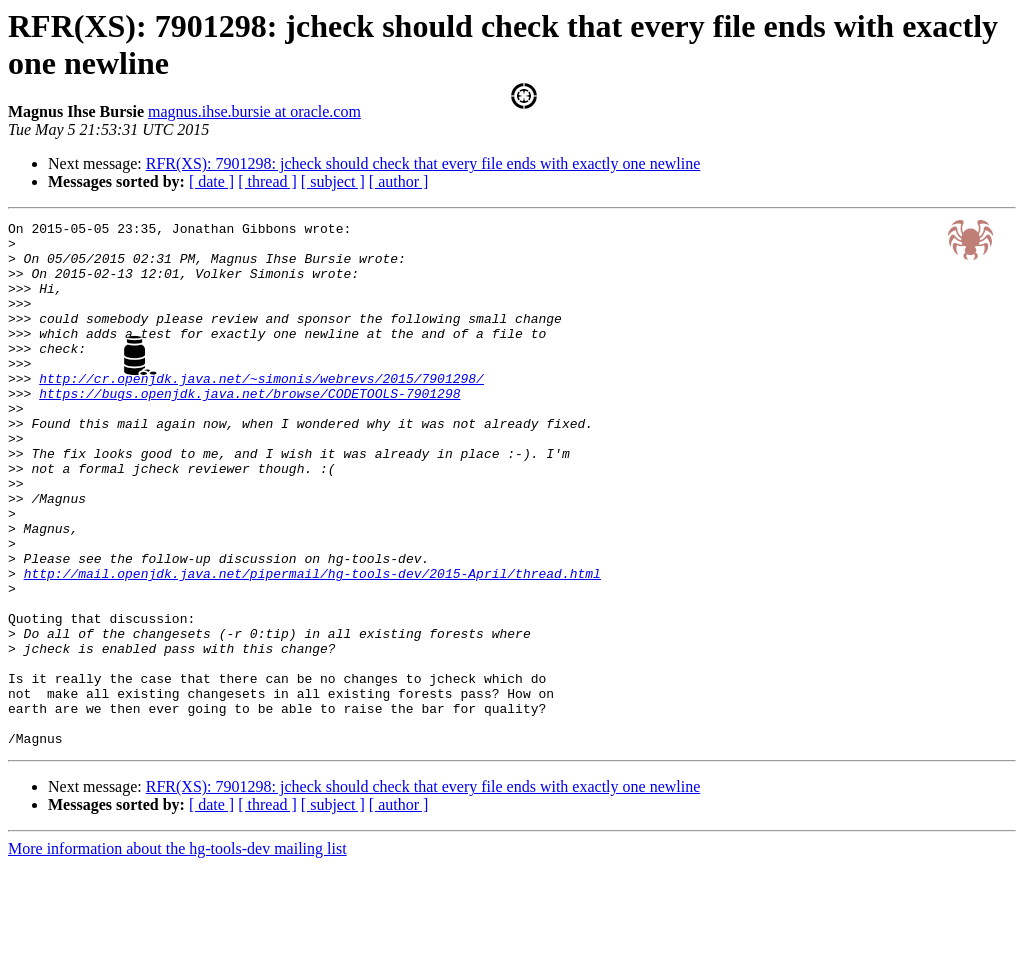 The height and width of the screenshot is (971, 1024). Describe the element at coordinates (524, 96) in the screenshot. I see `aim or target an object in-game` at that location.